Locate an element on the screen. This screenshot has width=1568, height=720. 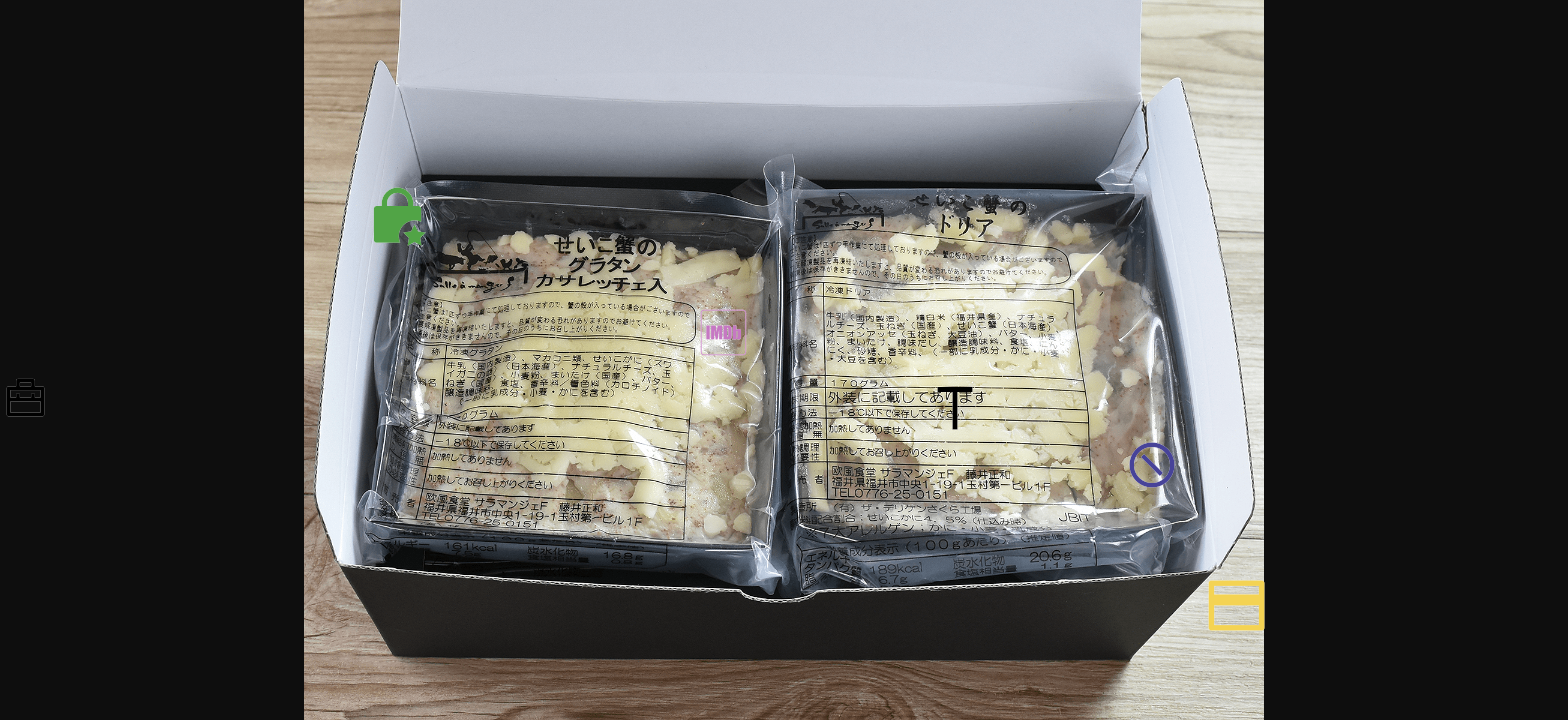
mark a security setting as favorite is located at coordinates (397, 216).